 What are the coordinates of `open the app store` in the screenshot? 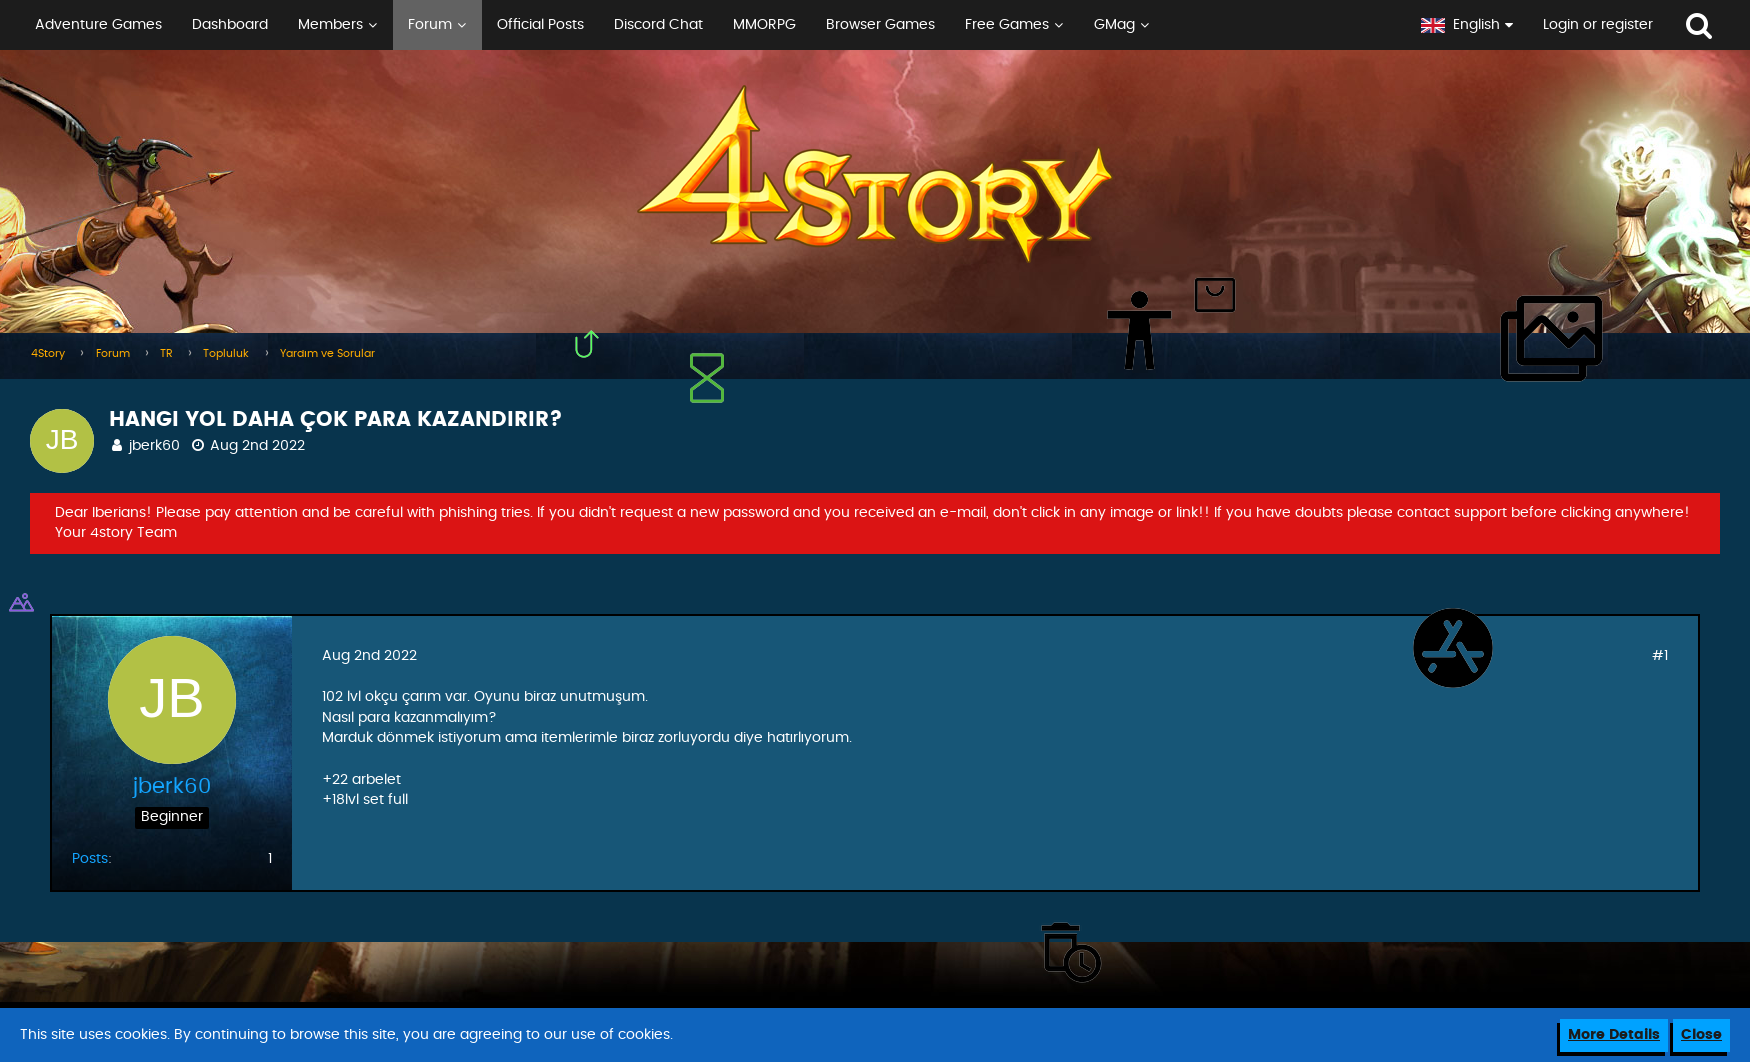 It's located at (1453, 648).